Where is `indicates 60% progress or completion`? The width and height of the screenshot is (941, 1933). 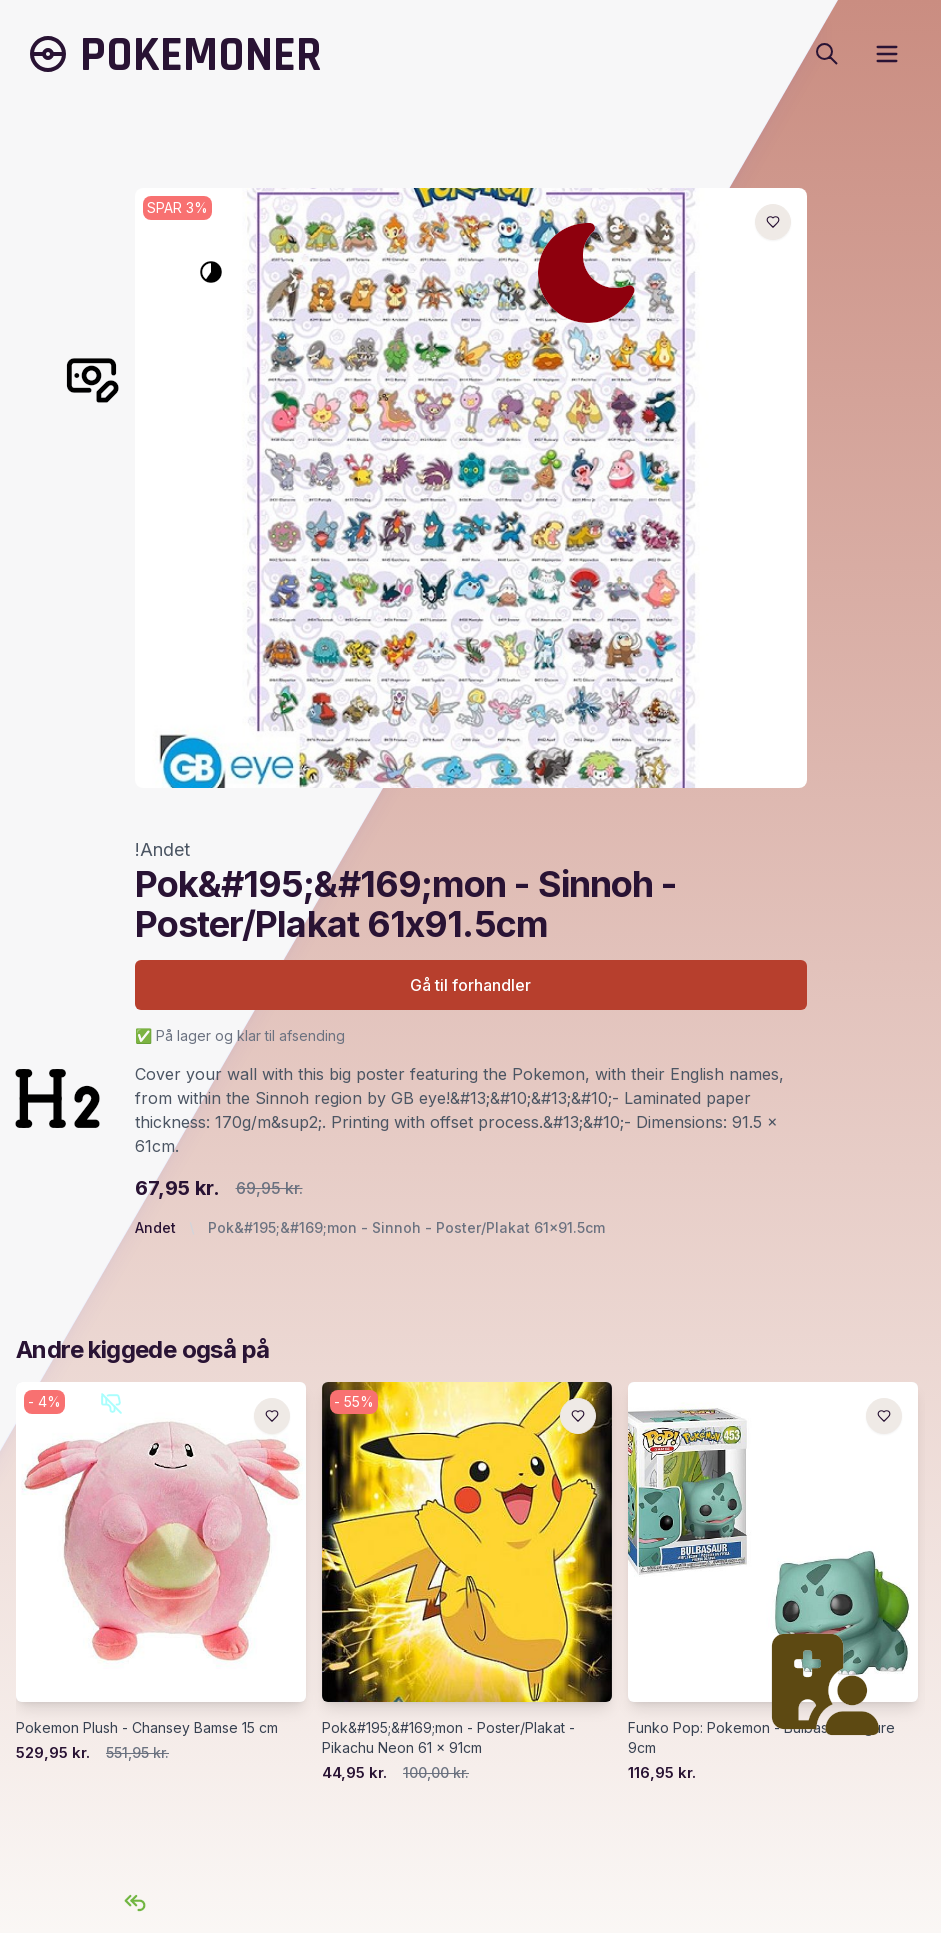 indicates 60% progress or completion is located at coordinates (211, 272).